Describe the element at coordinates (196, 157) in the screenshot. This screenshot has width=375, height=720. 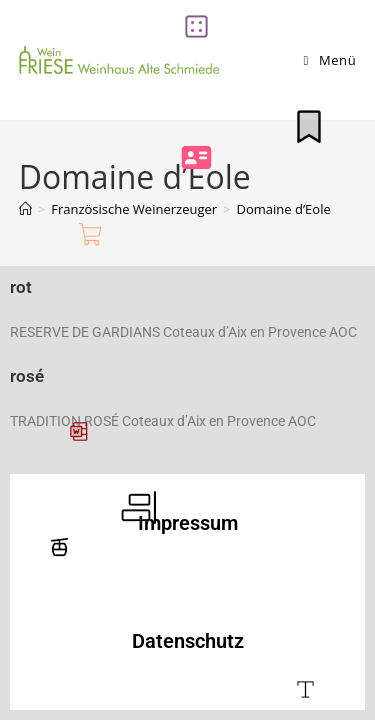
I see `view contact details` at that location.